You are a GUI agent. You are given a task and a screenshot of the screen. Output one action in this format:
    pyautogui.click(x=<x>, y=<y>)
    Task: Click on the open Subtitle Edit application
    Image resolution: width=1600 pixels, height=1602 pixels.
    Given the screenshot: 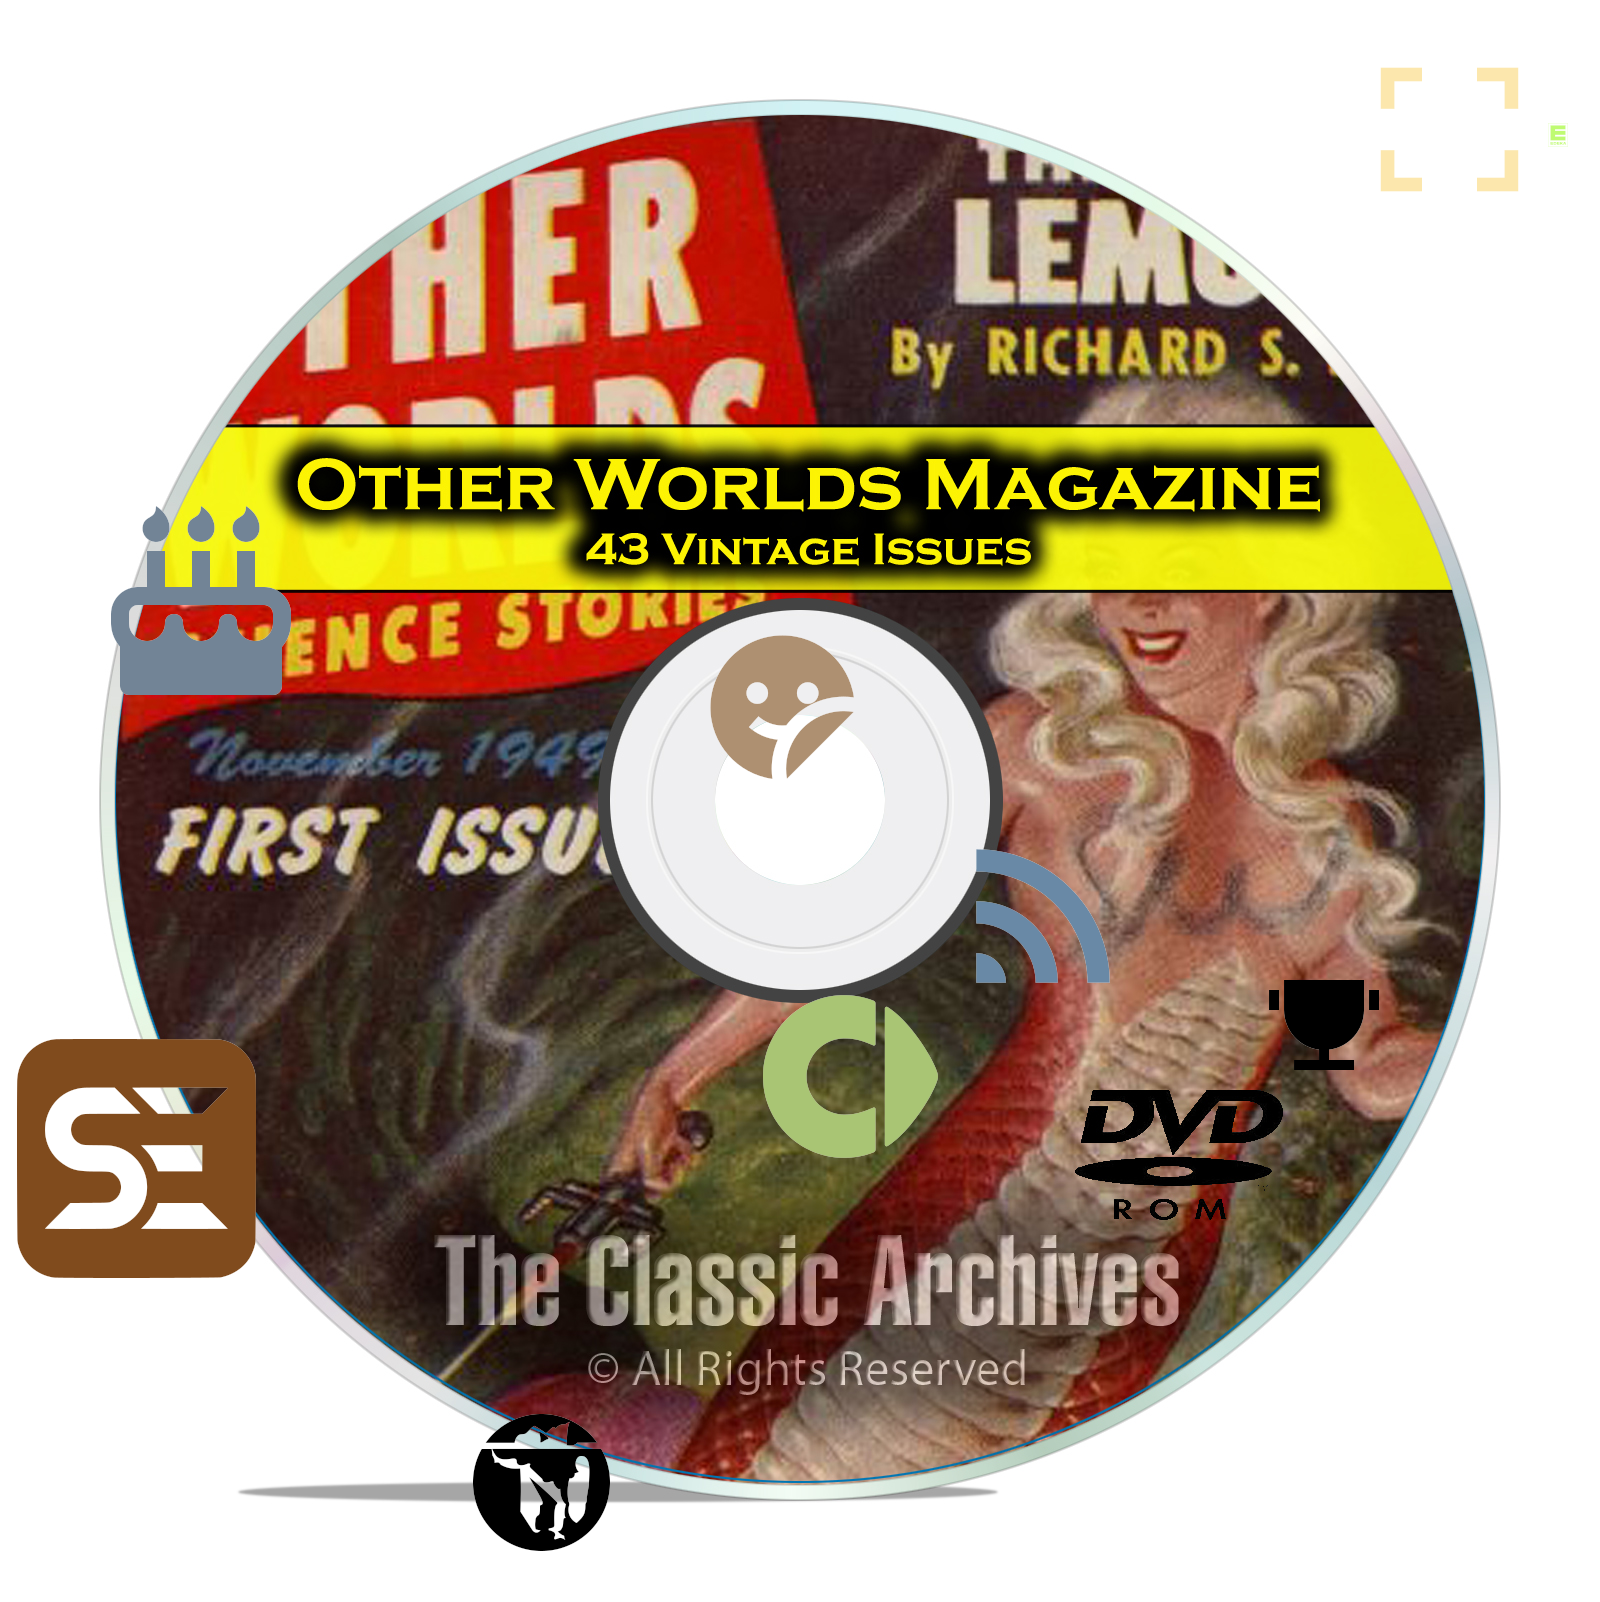 What is the action you would take?
    pyautogui.click(x=136, y=1158)
    